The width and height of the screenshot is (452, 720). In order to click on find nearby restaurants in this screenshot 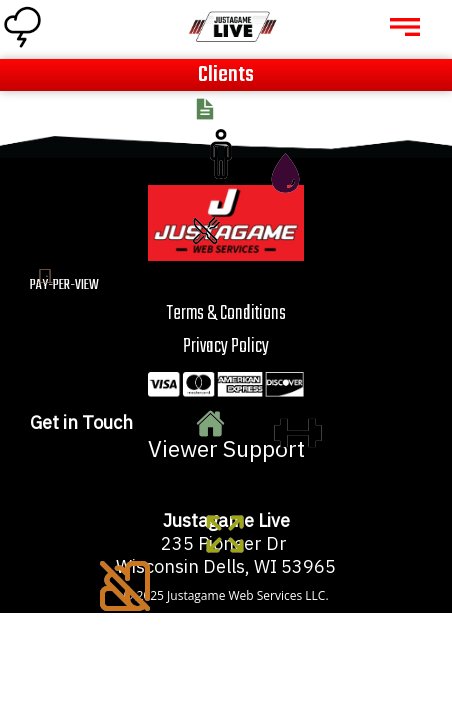, I will do `click(206, 230)`.